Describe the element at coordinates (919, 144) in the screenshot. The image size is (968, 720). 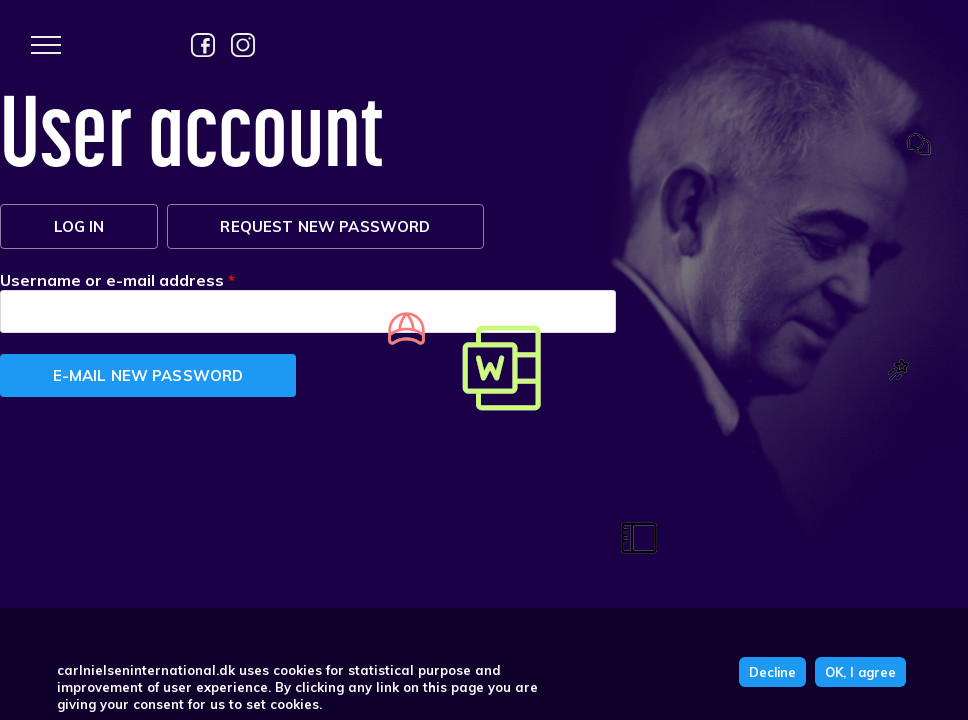
I see `open chat or messaging` at that location.